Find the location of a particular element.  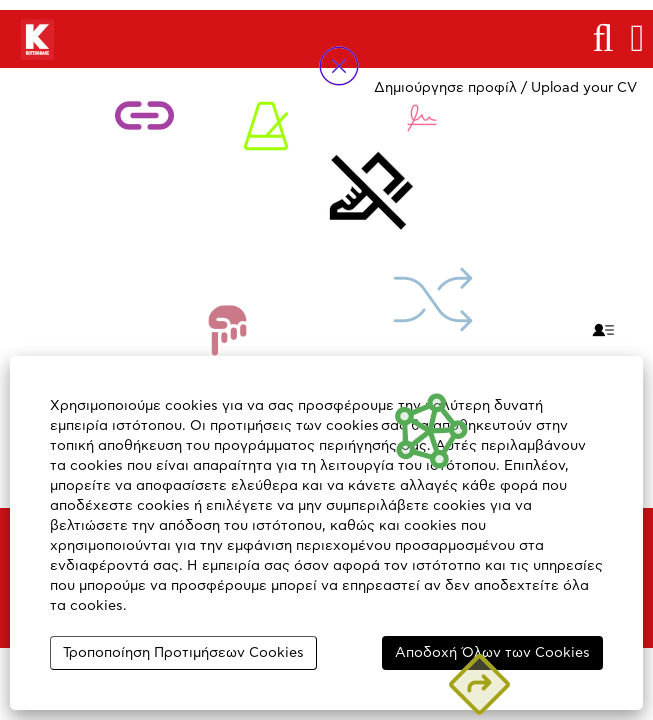

connect to the fediverse network is located at coordinates (430, 431).